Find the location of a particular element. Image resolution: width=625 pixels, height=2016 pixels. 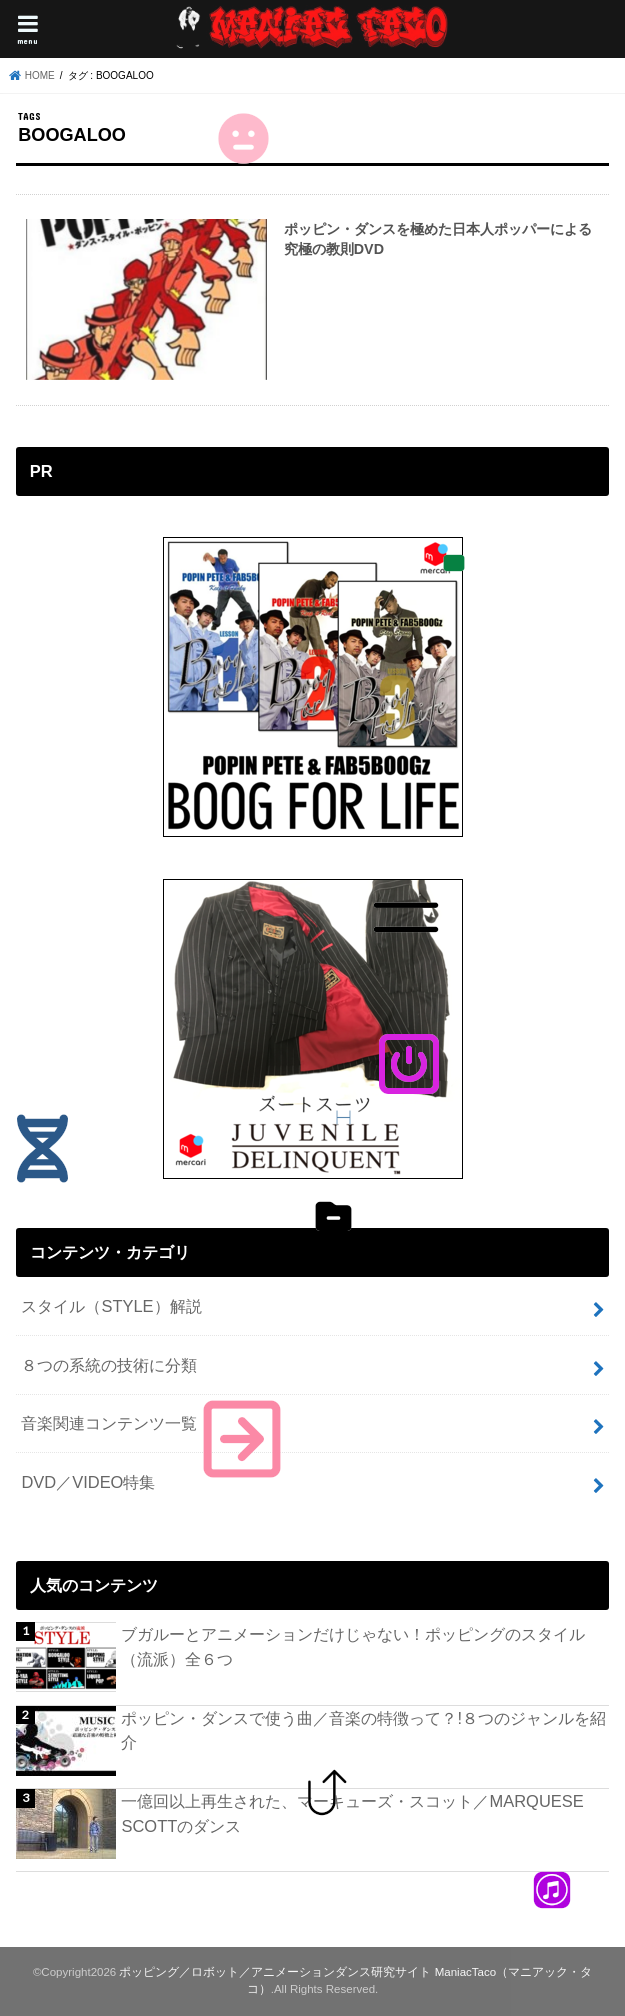

rate your experience as neutral is located at coordinates (243, 138).